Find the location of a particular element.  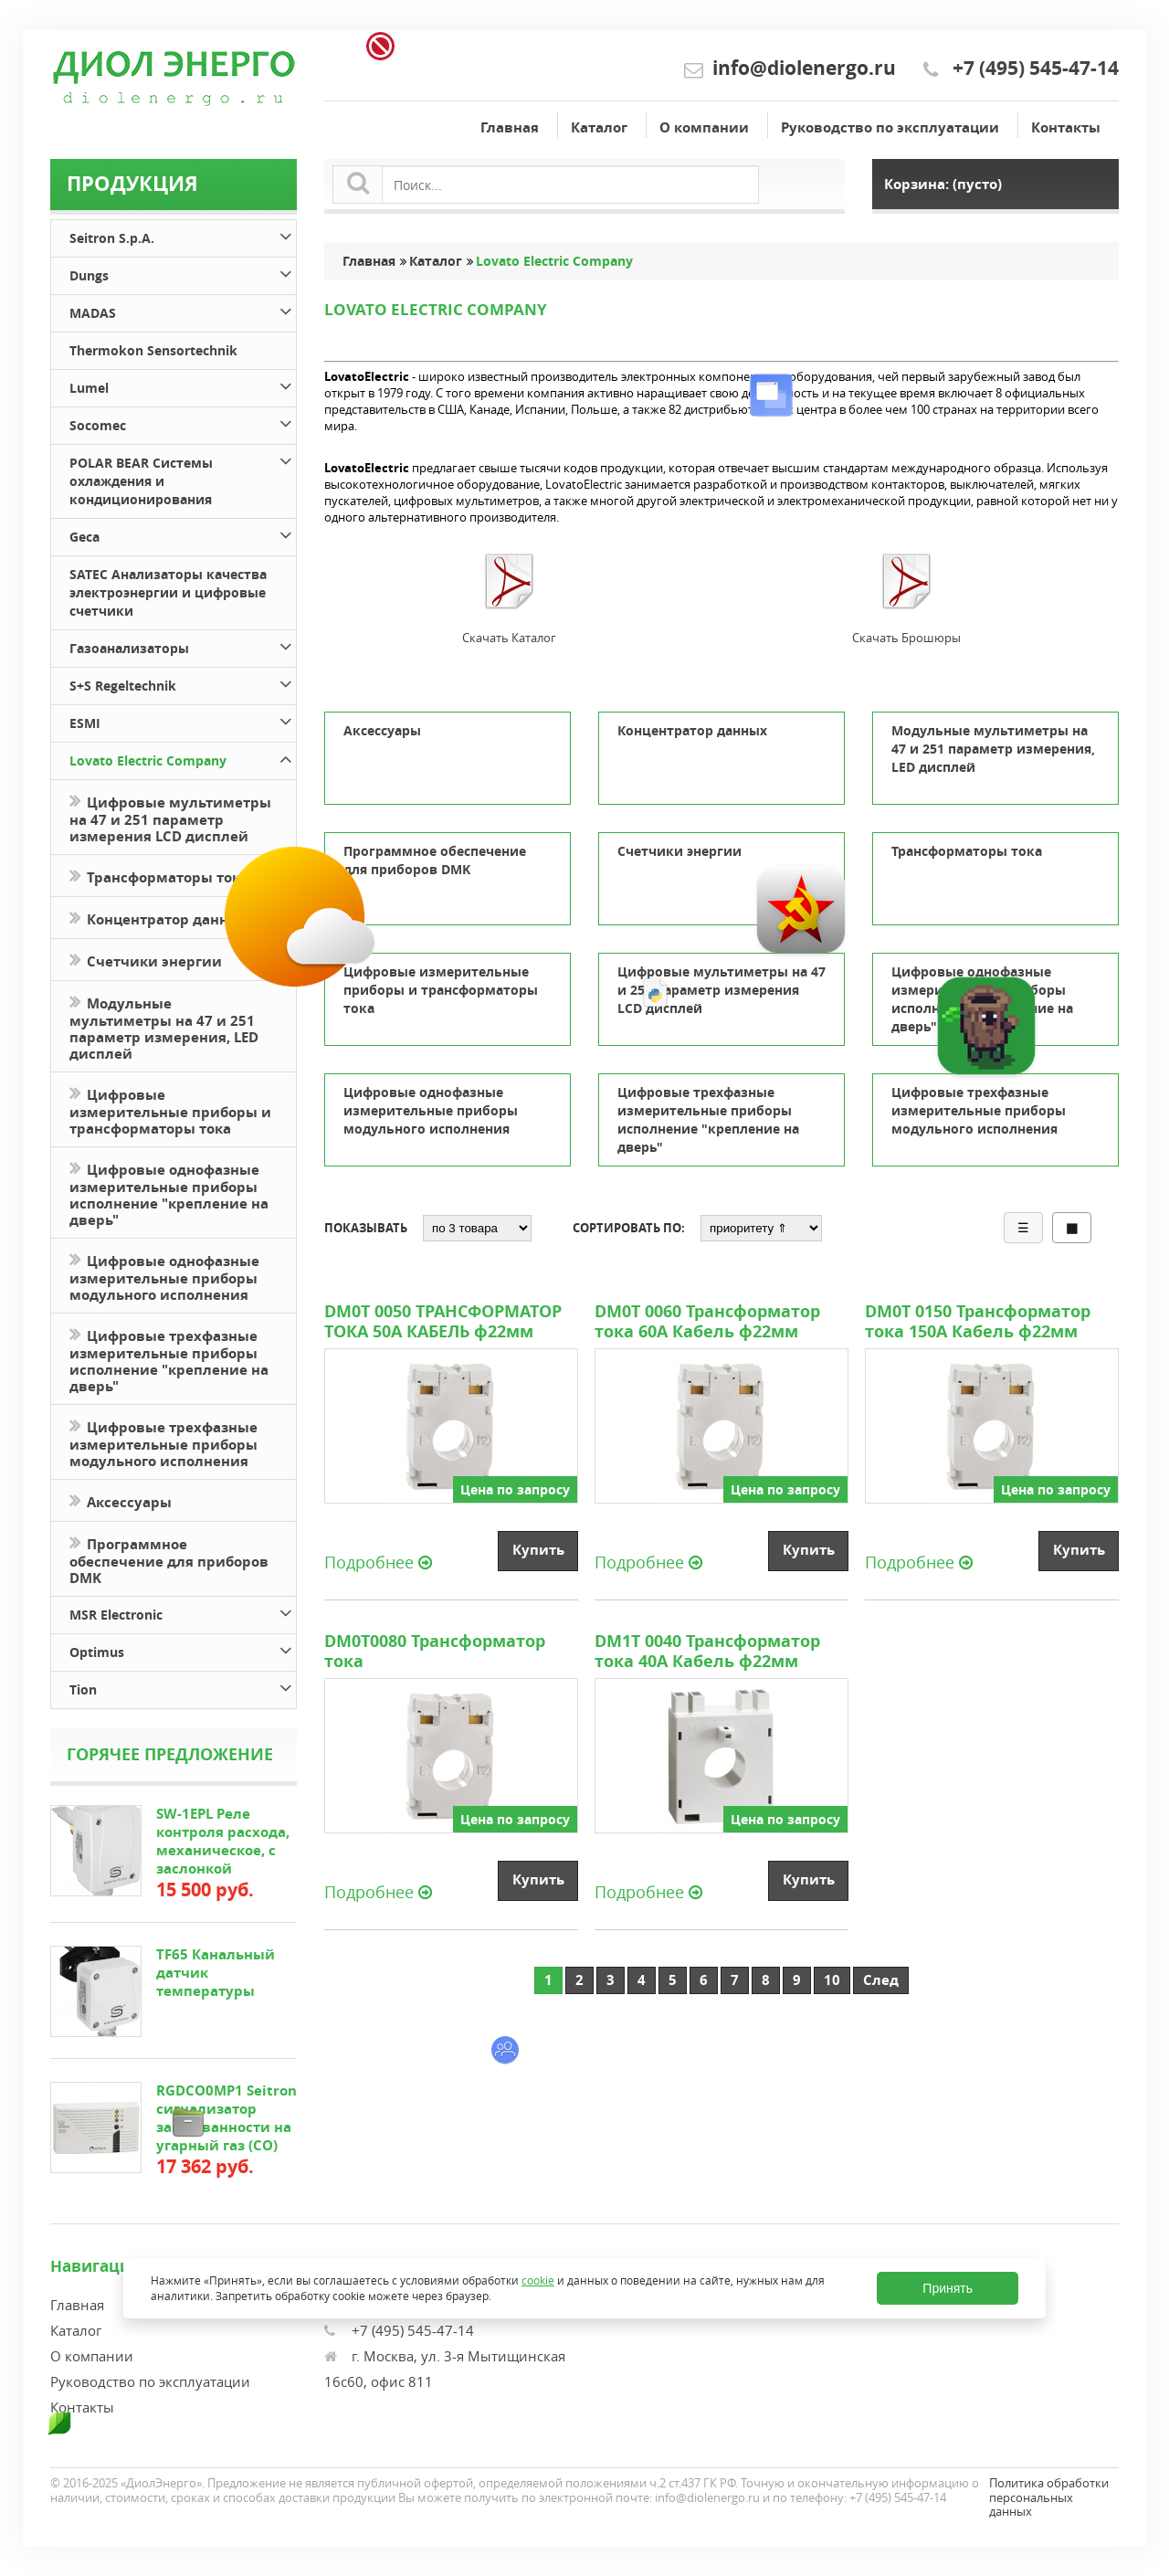

manage user accounts and groups is located at coordinates (505, 2050).